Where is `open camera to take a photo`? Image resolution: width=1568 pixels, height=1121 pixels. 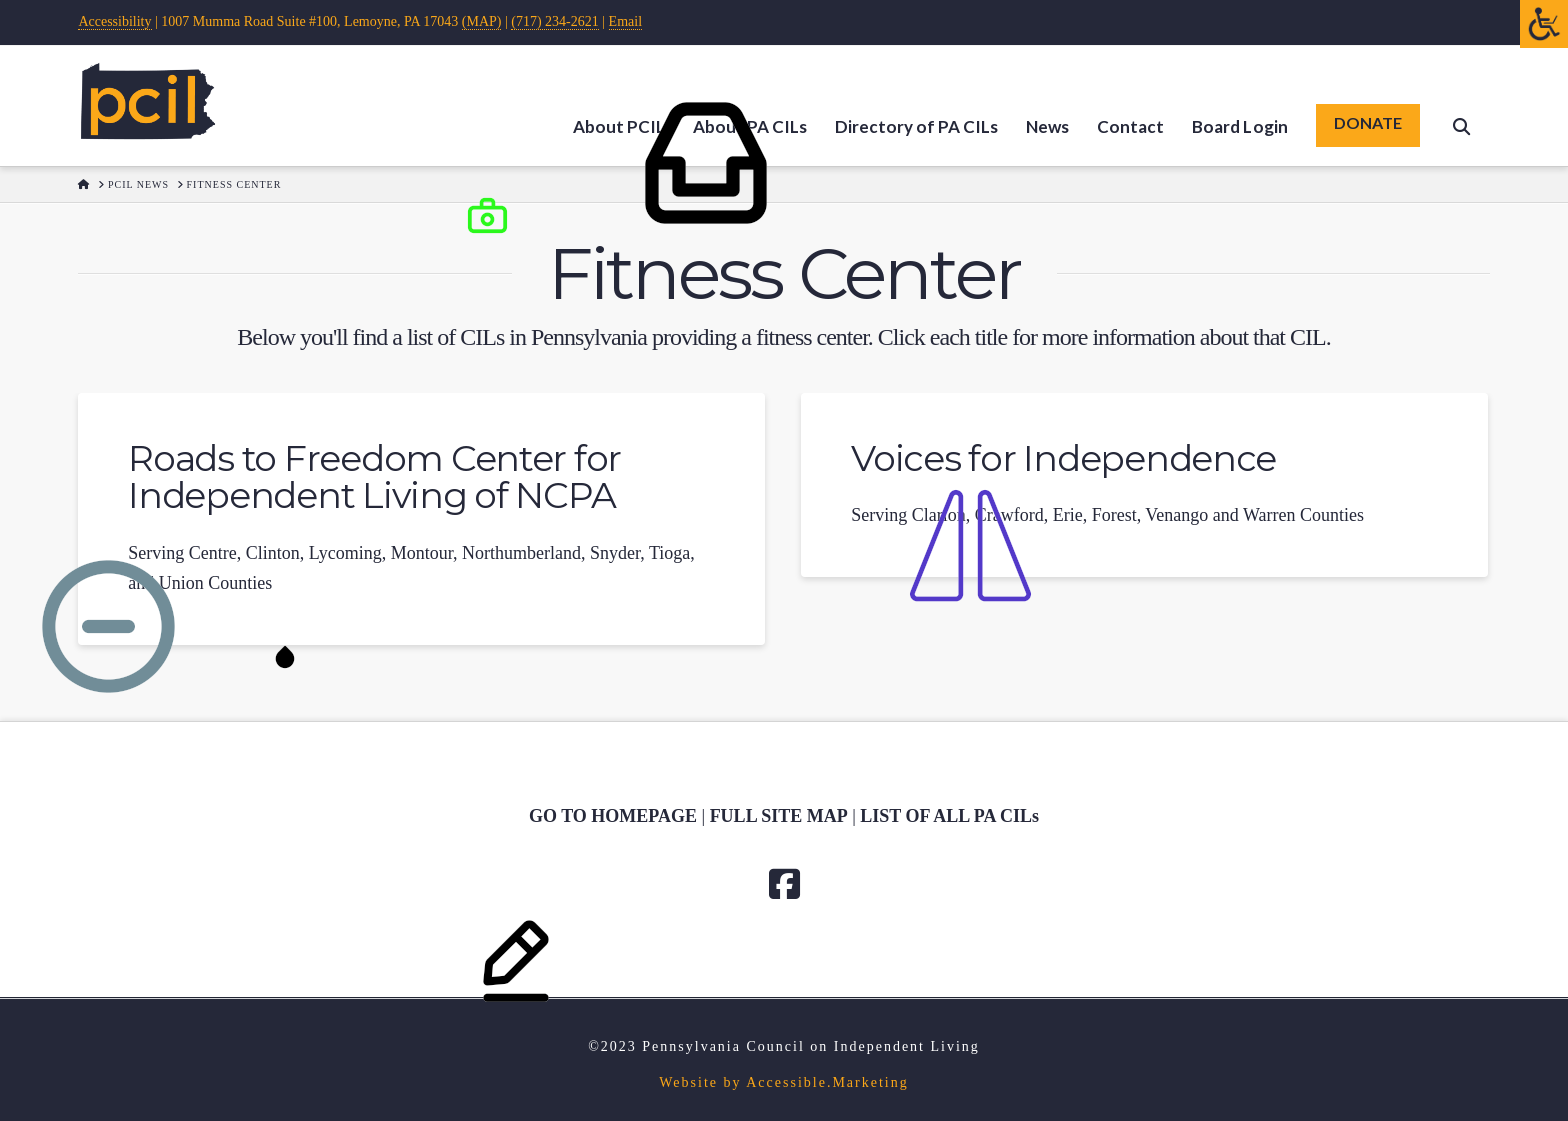 open camera to take a photo is located at coordinates (487, 215).